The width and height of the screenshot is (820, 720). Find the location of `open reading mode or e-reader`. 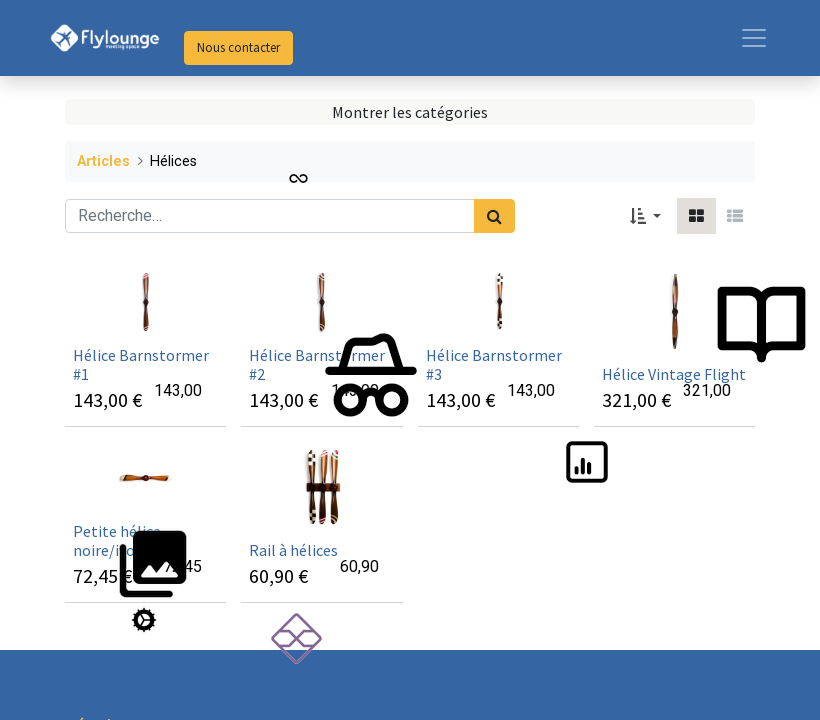

open reading mode or e-reader is located at coordinates (761, 318).